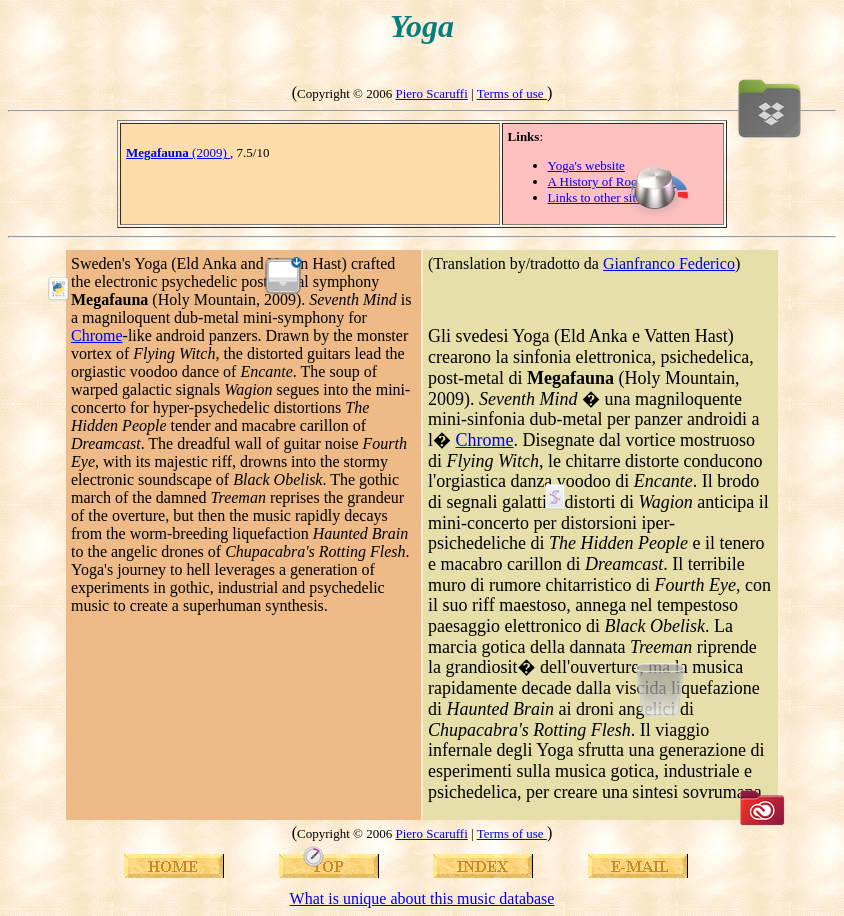 The image size is (844, 916). Describe the element at coordinates (555, 497) in the screenshot. I see `open a drawing template file` at that location.